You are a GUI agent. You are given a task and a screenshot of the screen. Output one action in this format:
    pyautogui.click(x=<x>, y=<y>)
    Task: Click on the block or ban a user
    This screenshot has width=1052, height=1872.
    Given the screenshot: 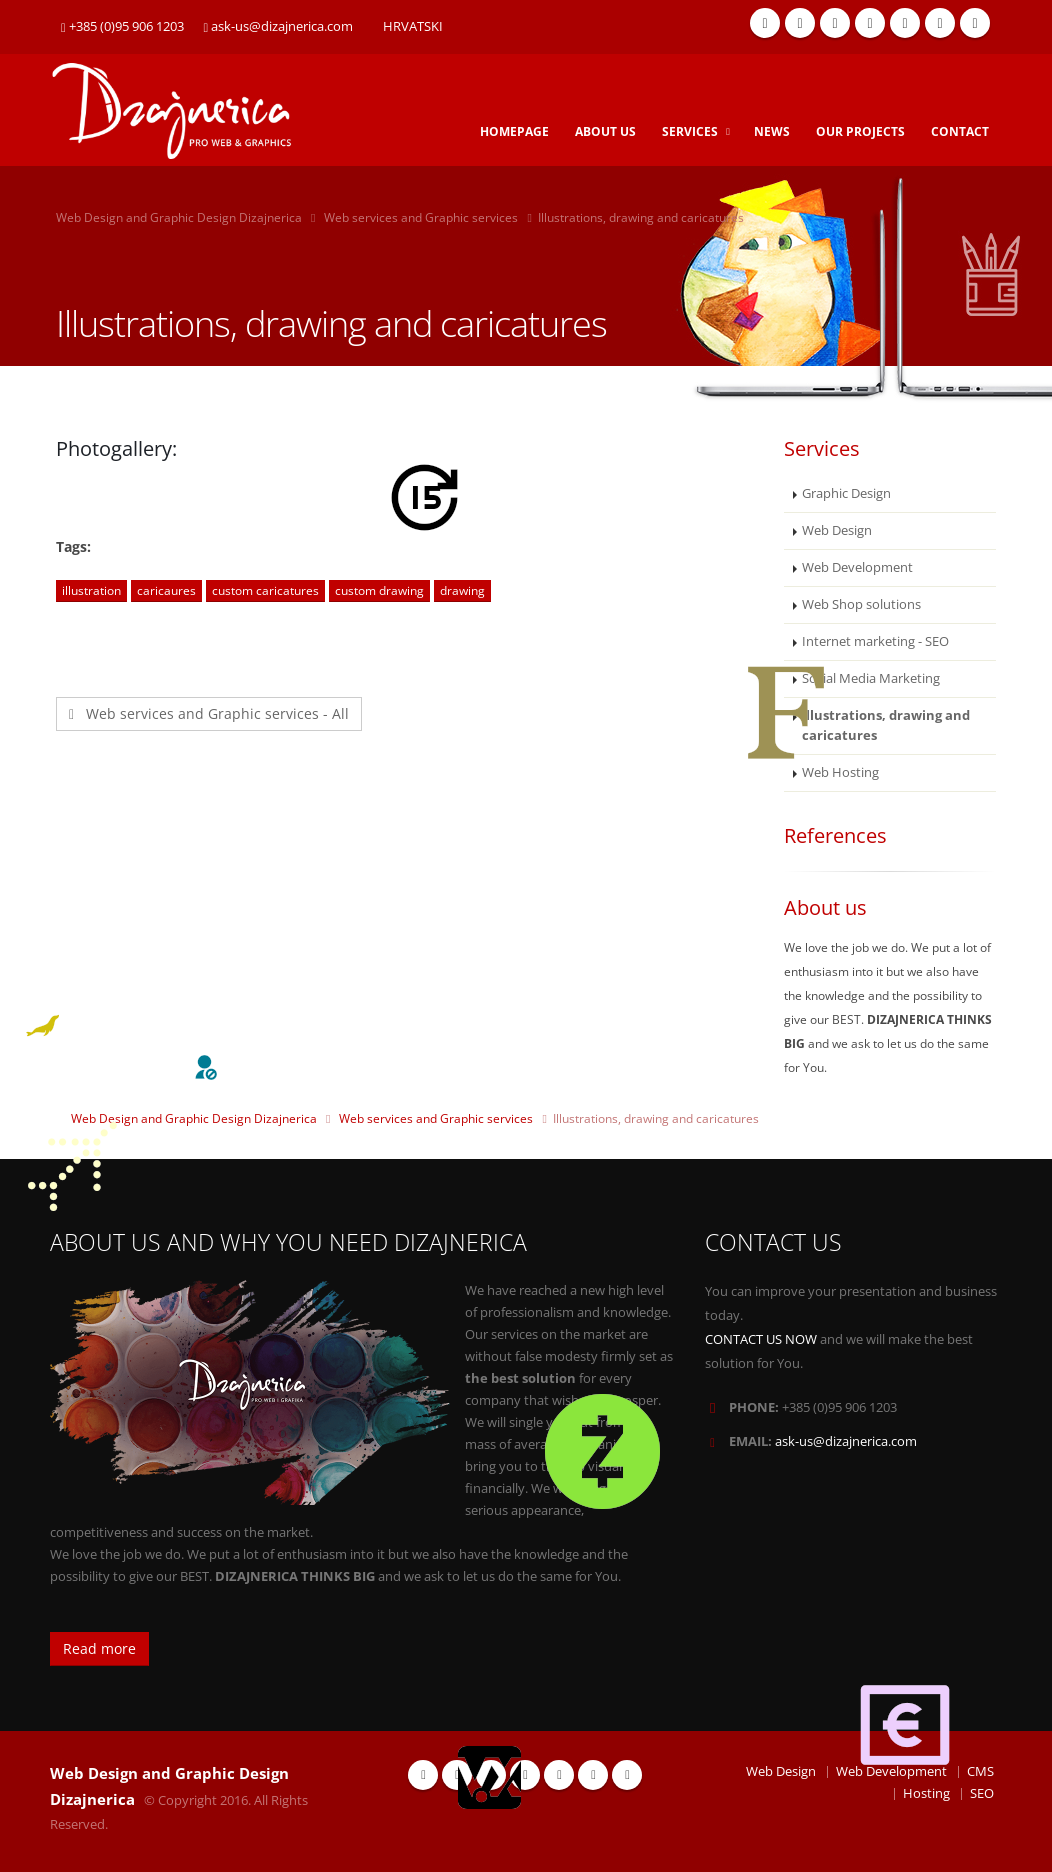 What is the action you would take?
    pyautogui.click(x=204, y=1067)
    